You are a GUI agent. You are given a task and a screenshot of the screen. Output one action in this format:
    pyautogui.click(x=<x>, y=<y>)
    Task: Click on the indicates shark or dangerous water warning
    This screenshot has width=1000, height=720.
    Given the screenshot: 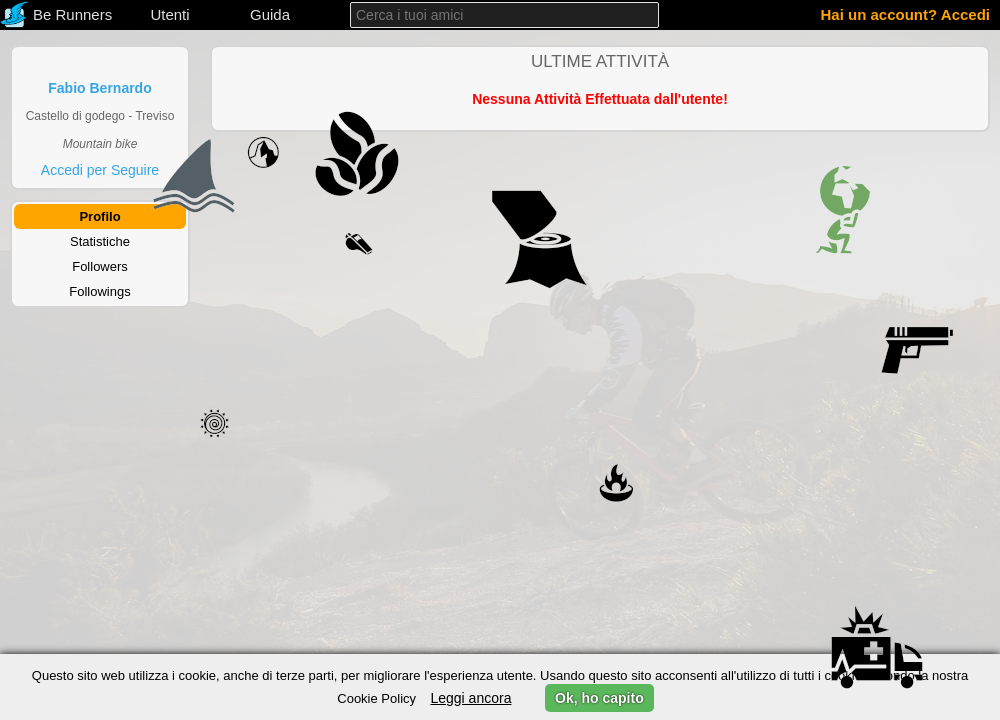 What is the action you would take?
    pyautogui.click(x=194, y=176)
    